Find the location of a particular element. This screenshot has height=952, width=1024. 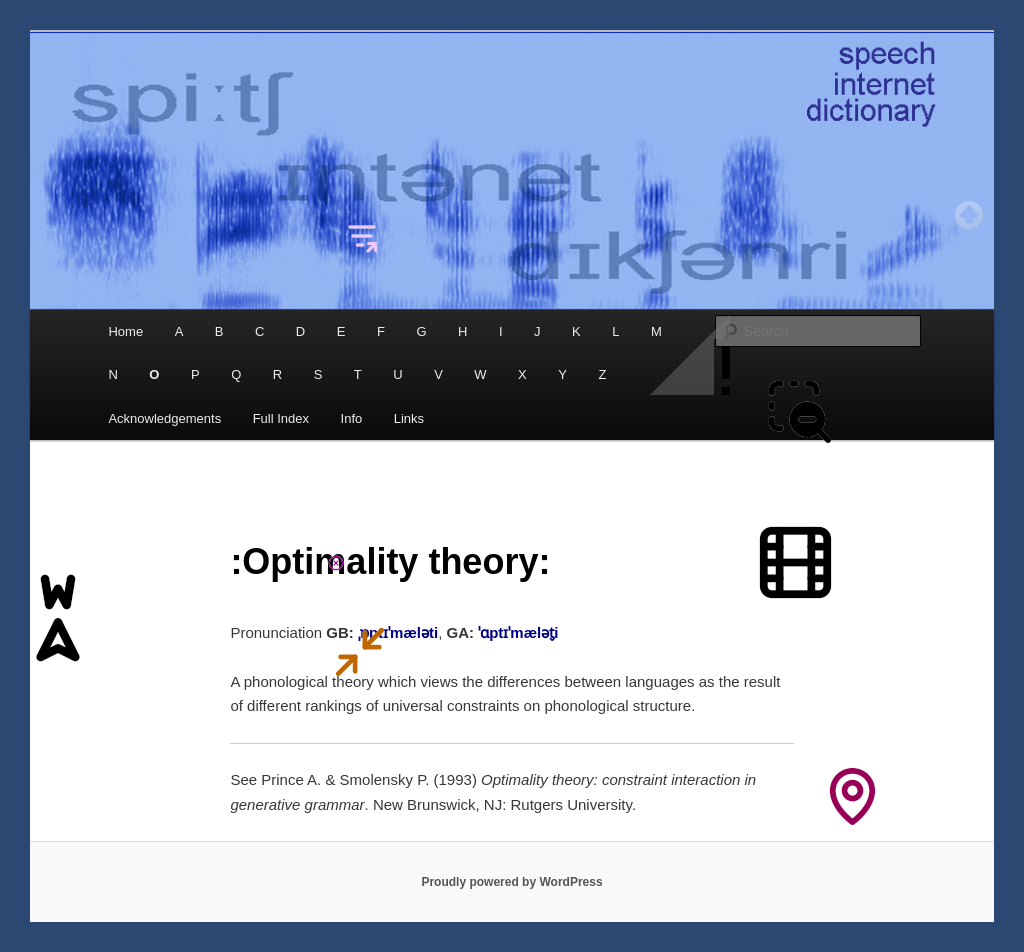

share current filter settings is located at coordinates (362, 236).